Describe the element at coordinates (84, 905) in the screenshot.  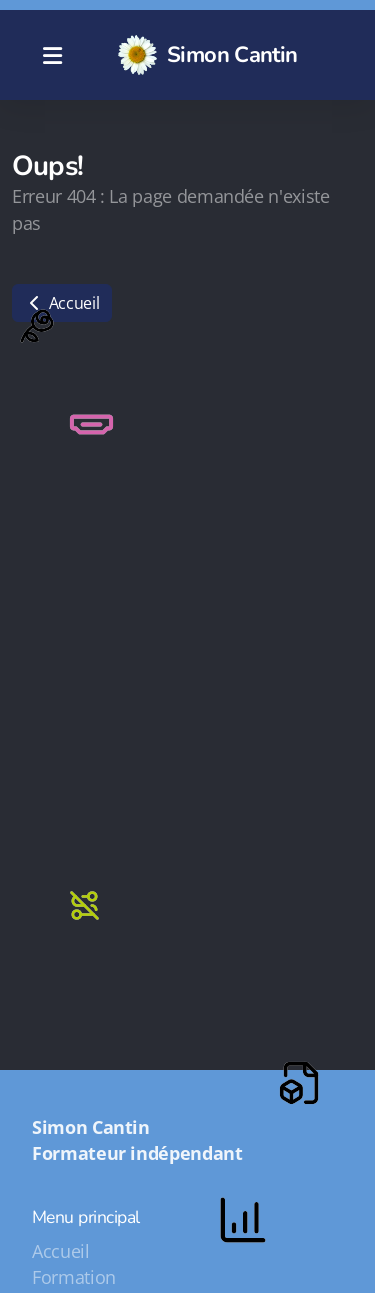
I see `disable route navigation` at that location.